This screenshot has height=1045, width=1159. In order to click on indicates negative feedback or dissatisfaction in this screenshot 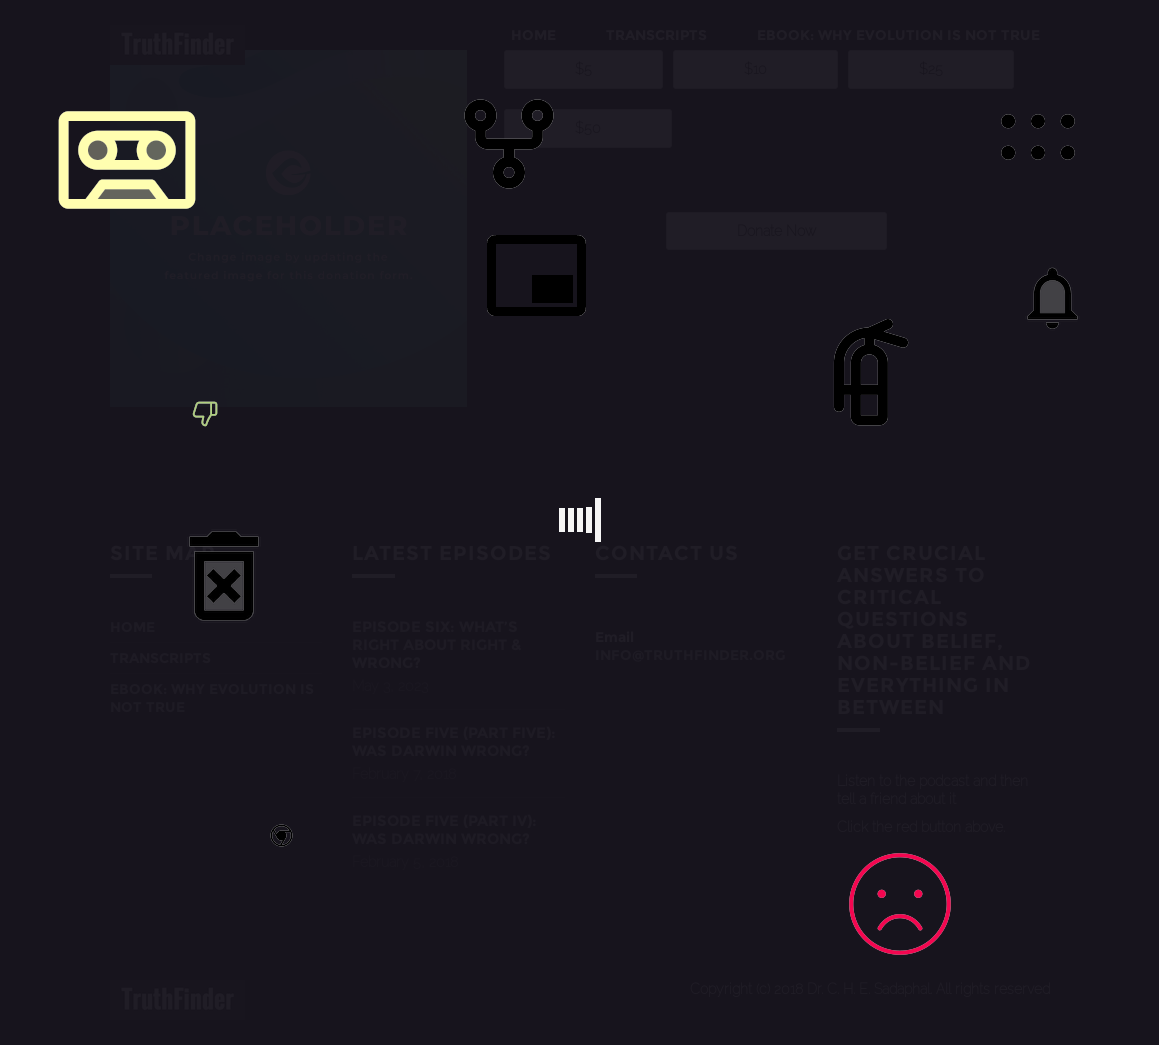, I will do `click(900, 904)`.